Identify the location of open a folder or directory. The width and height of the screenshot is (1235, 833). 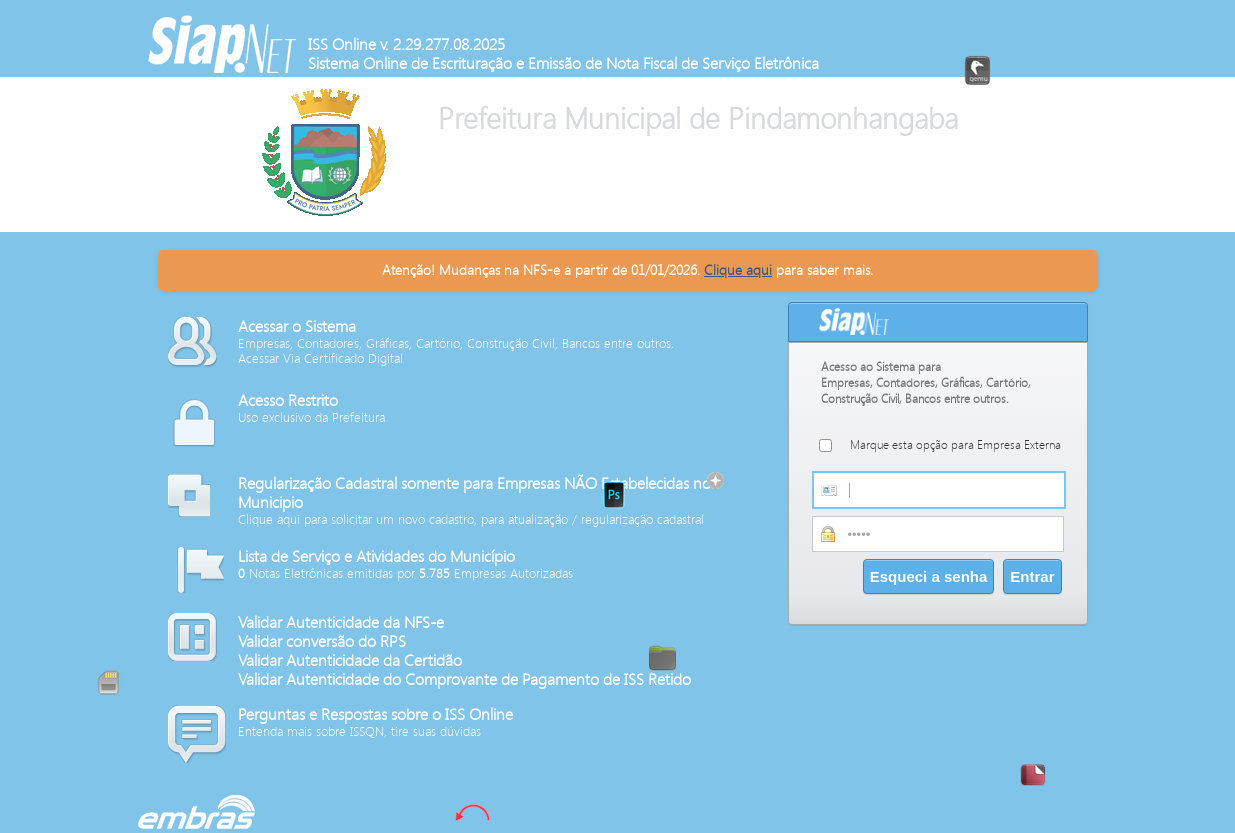
(662, 657).